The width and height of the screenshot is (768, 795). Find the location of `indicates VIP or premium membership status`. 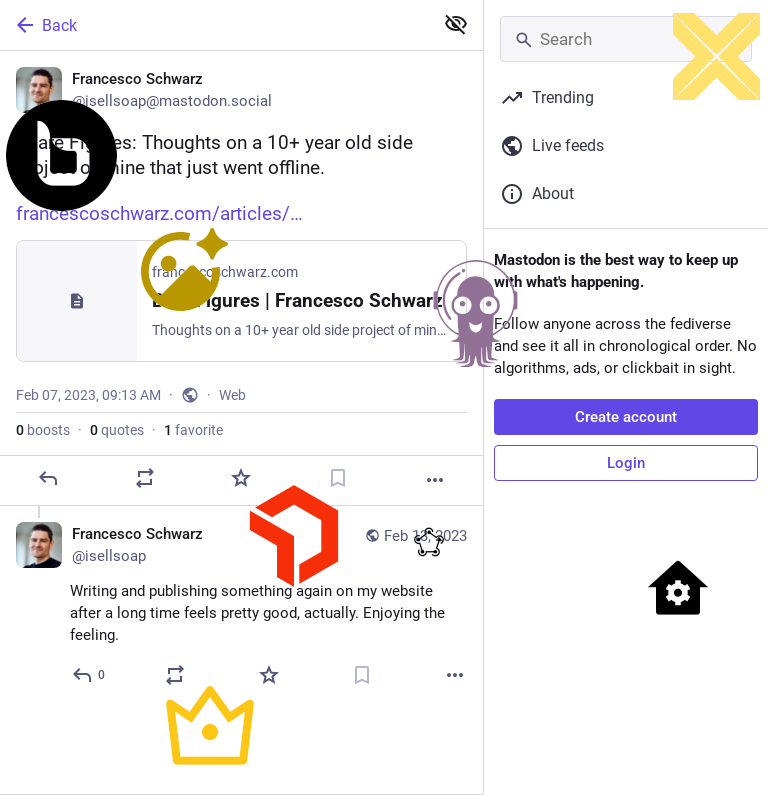

indicates VIP or premium membership status is located at coordinates (210, 728).